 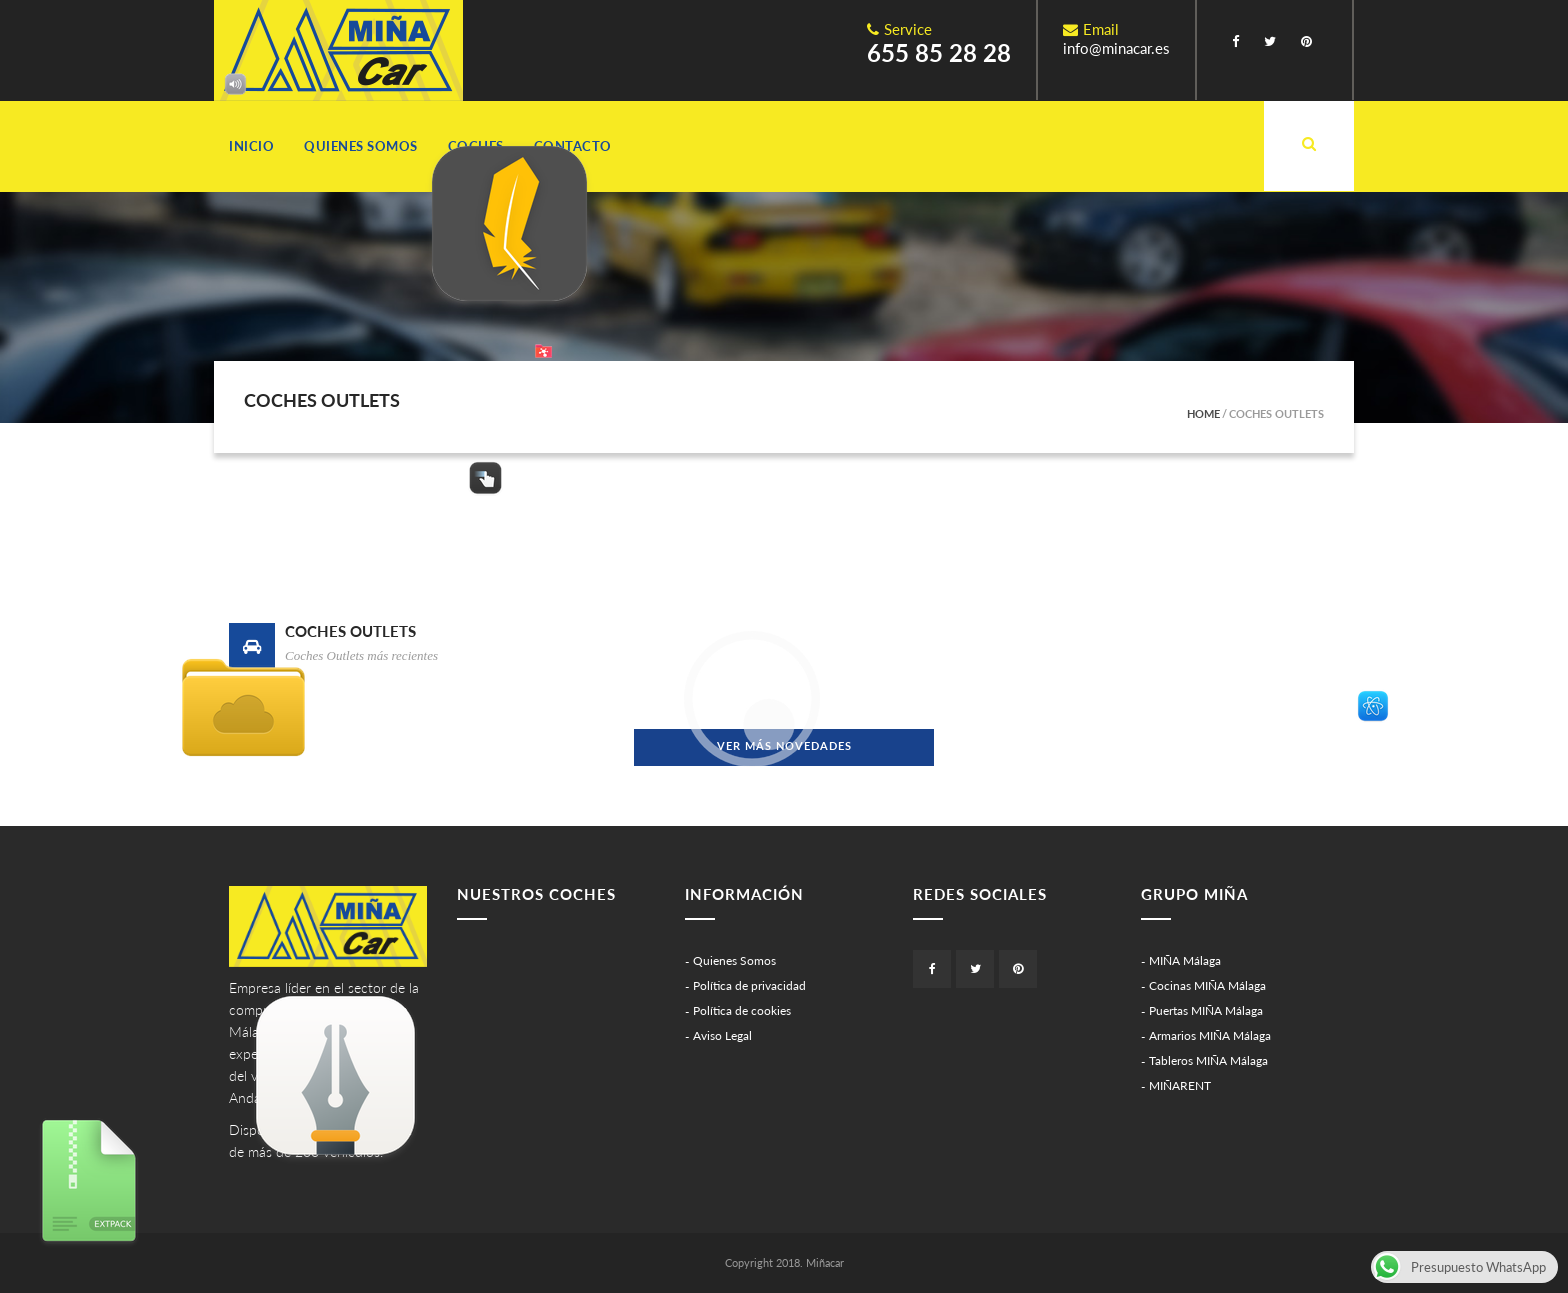 I want to click on virtualbox extension pack file, so click(x=89, y=1183).